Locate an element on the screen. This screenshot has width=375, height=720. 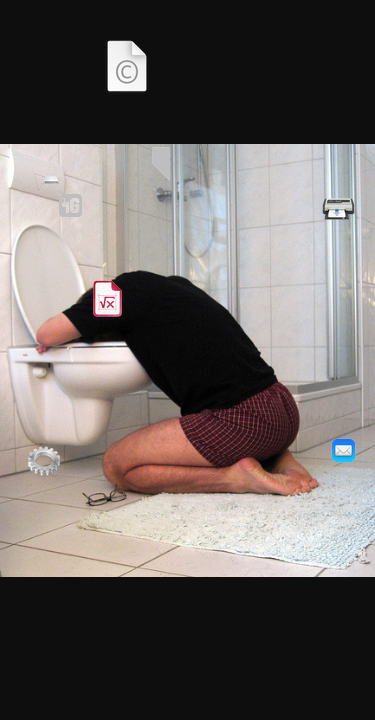
access removable storage device is located at coordinates (51, 180).